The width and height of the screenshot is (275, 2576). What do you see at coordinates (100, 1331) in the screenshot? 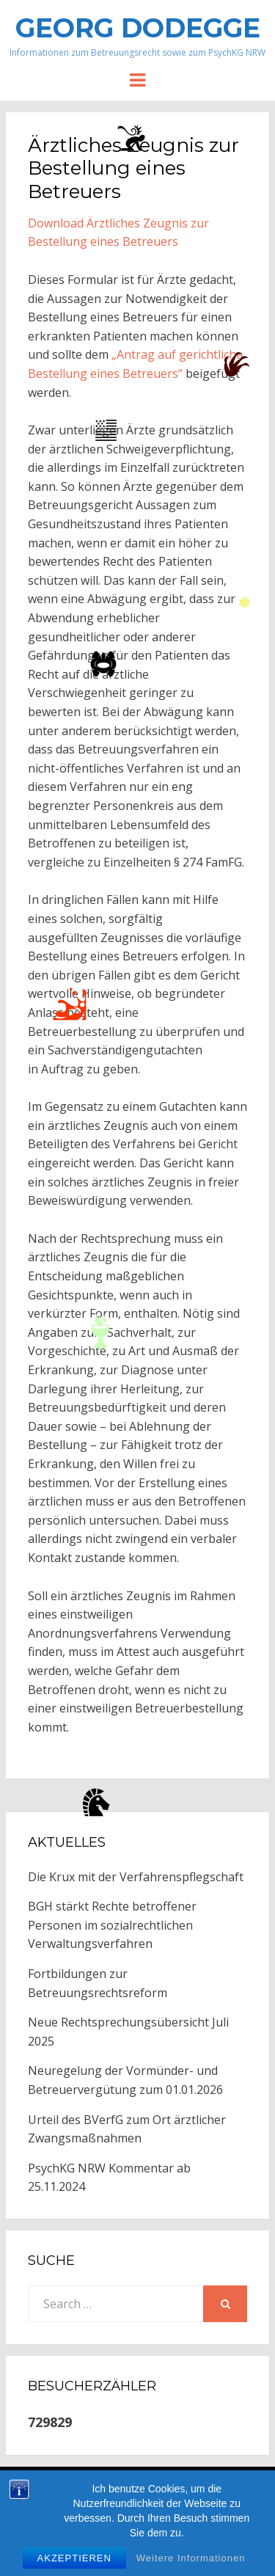
I see `select a potion or elixir item` at bounding box center [100, 1331].